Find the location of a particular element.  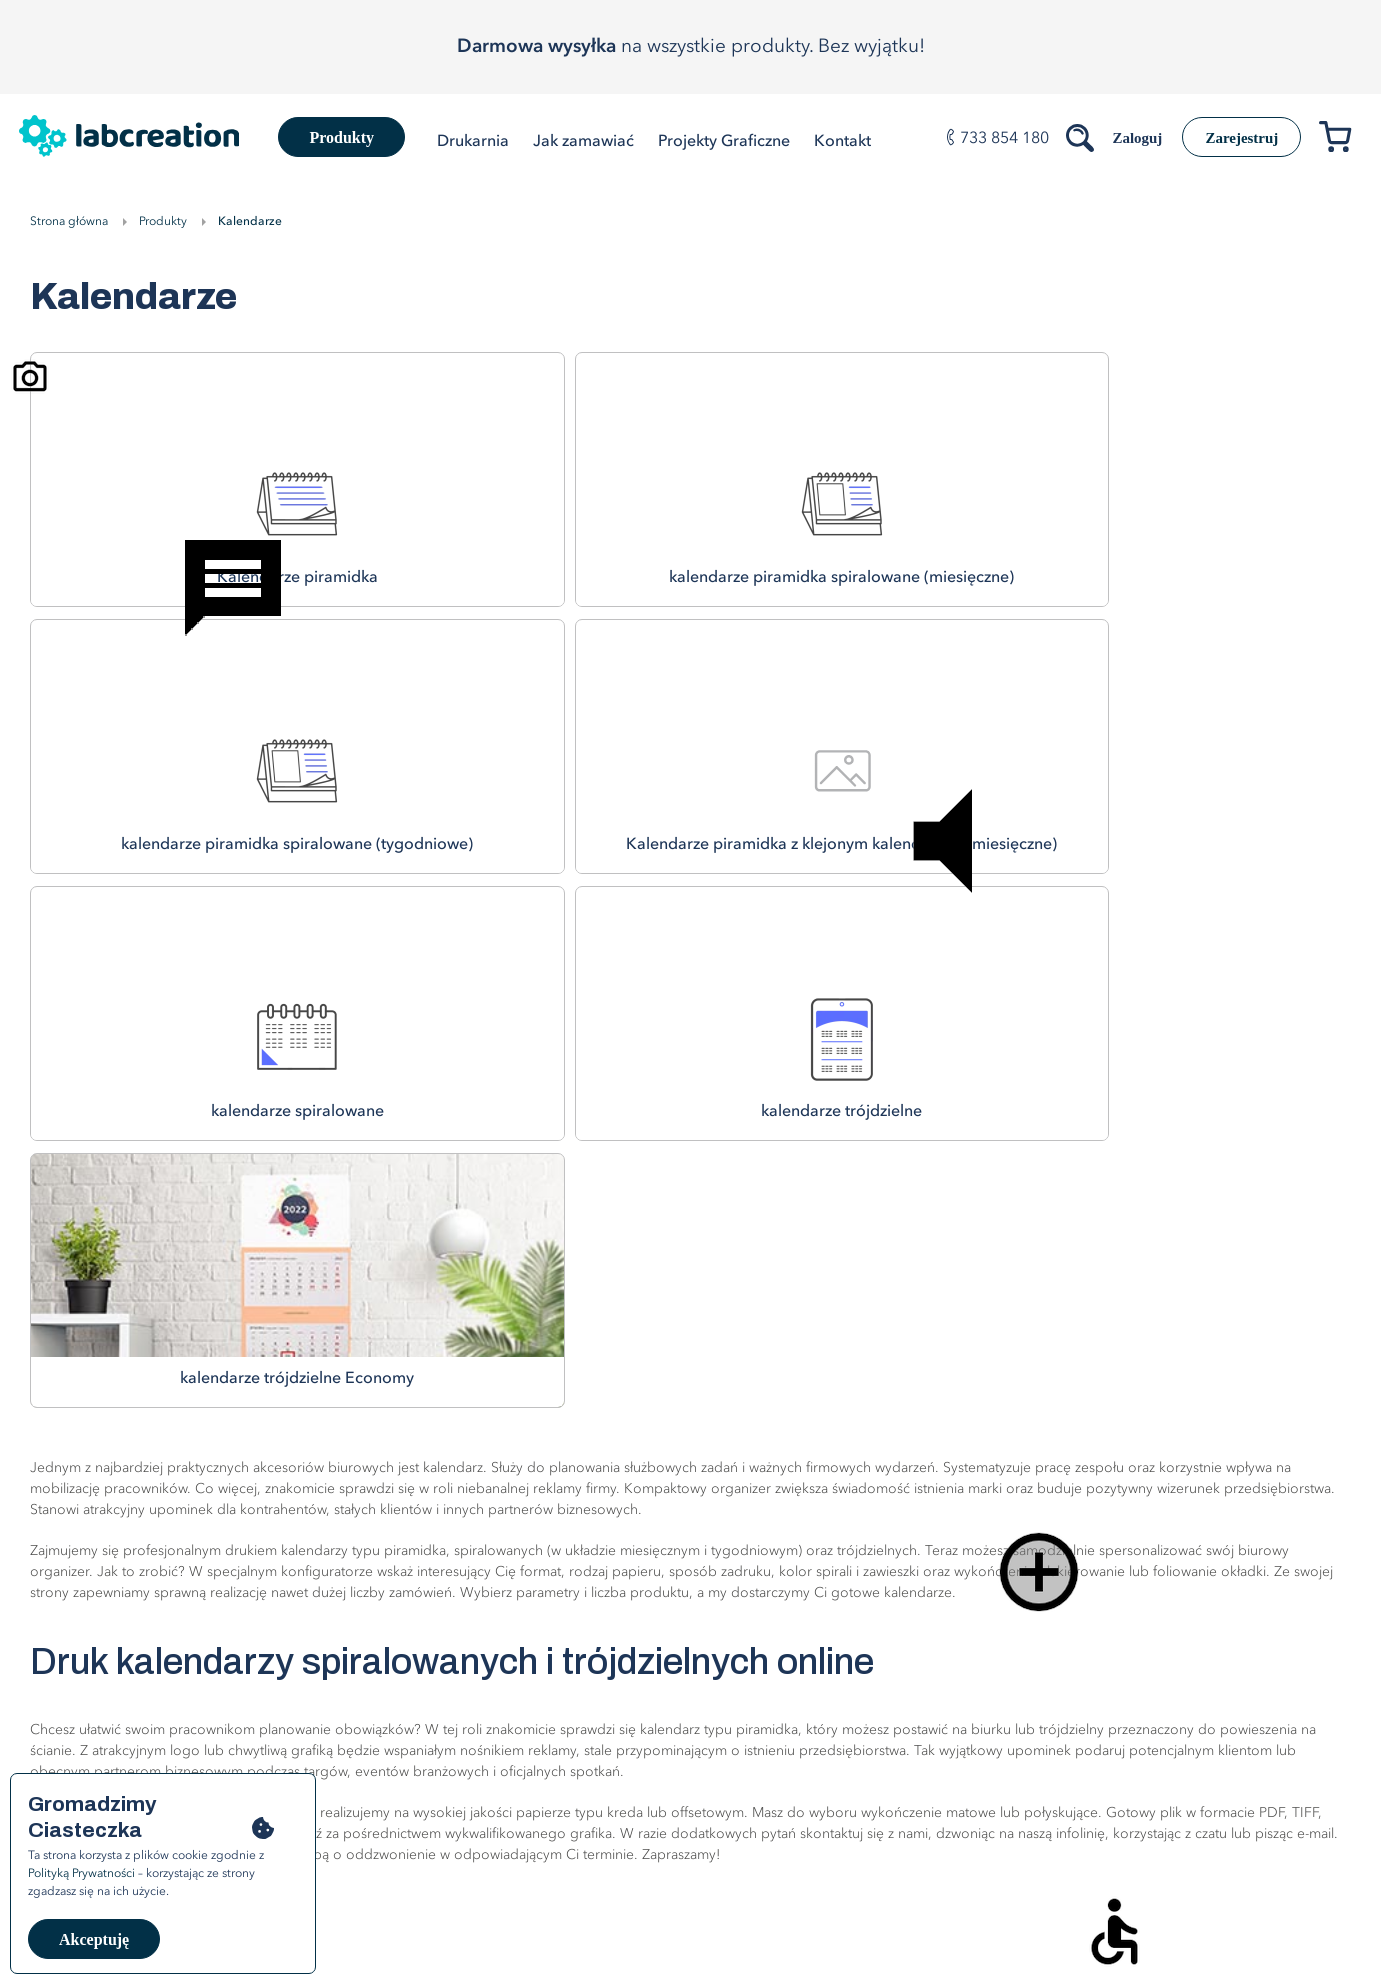

mute audio or sound is located at coordinates (946, 841).